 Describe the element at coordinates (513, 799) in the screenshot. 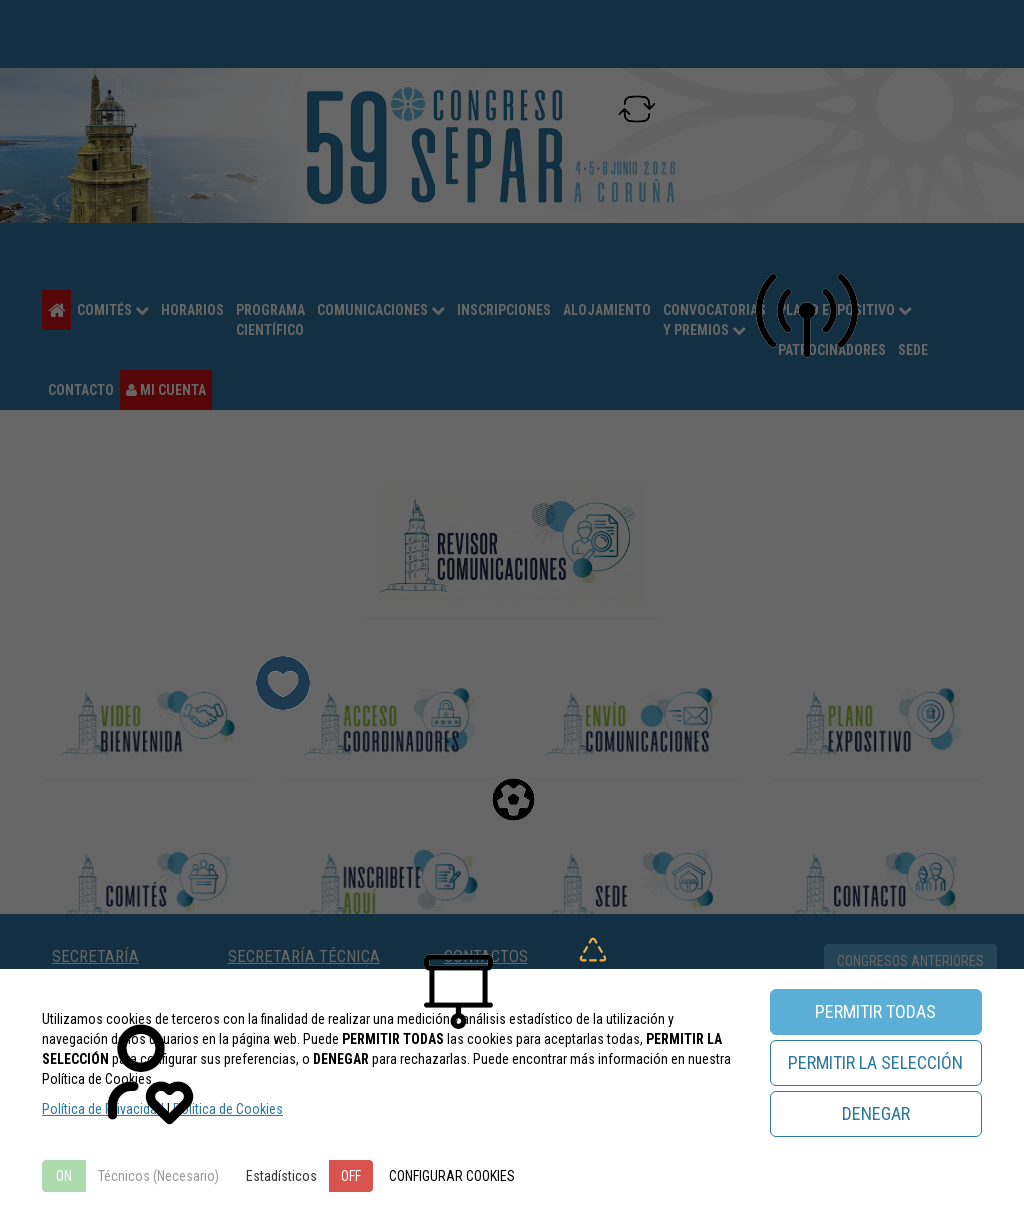

I see `access sports or soccer-related content` at that location.